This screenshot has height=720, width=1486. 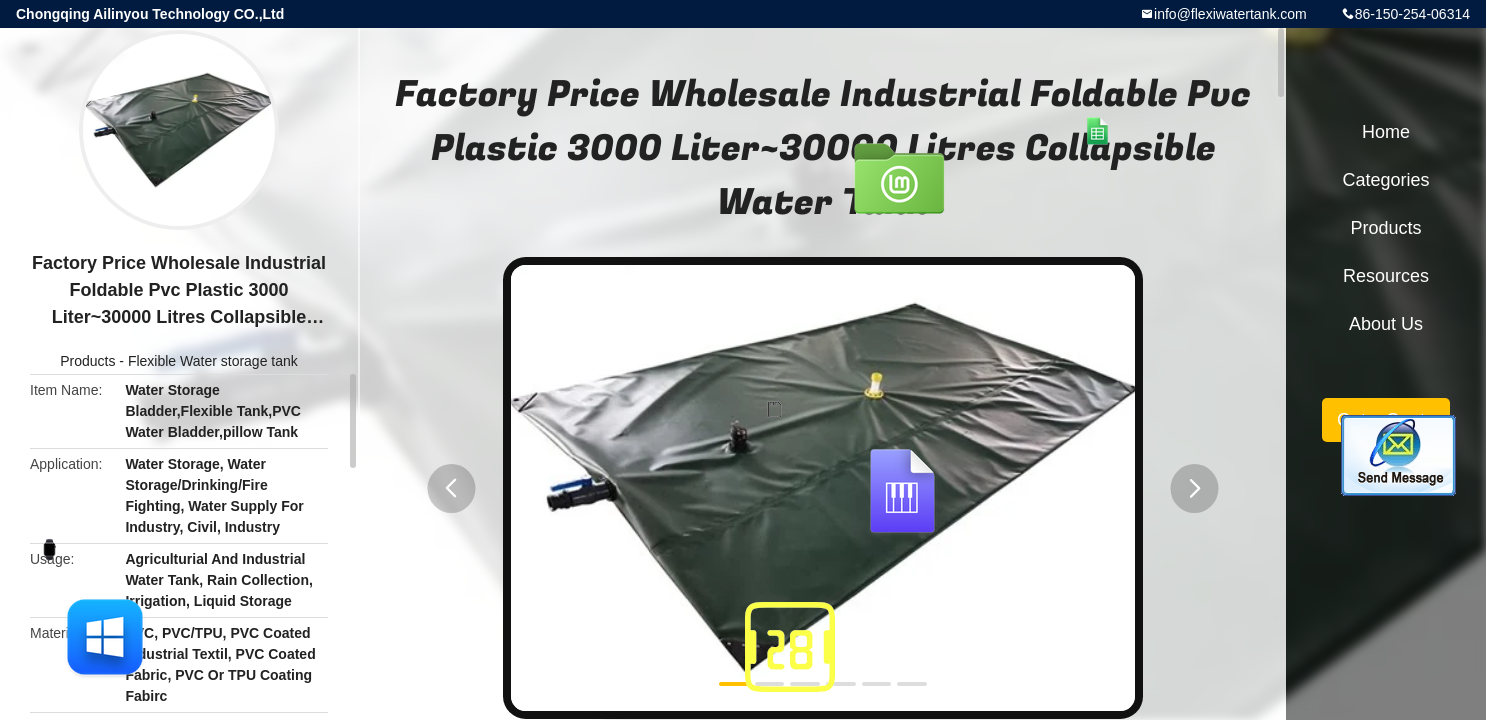 What do you see at coordinates (774, 409) in the screenshot?
I see `access removable storage device` at bounding box center [774, 409].